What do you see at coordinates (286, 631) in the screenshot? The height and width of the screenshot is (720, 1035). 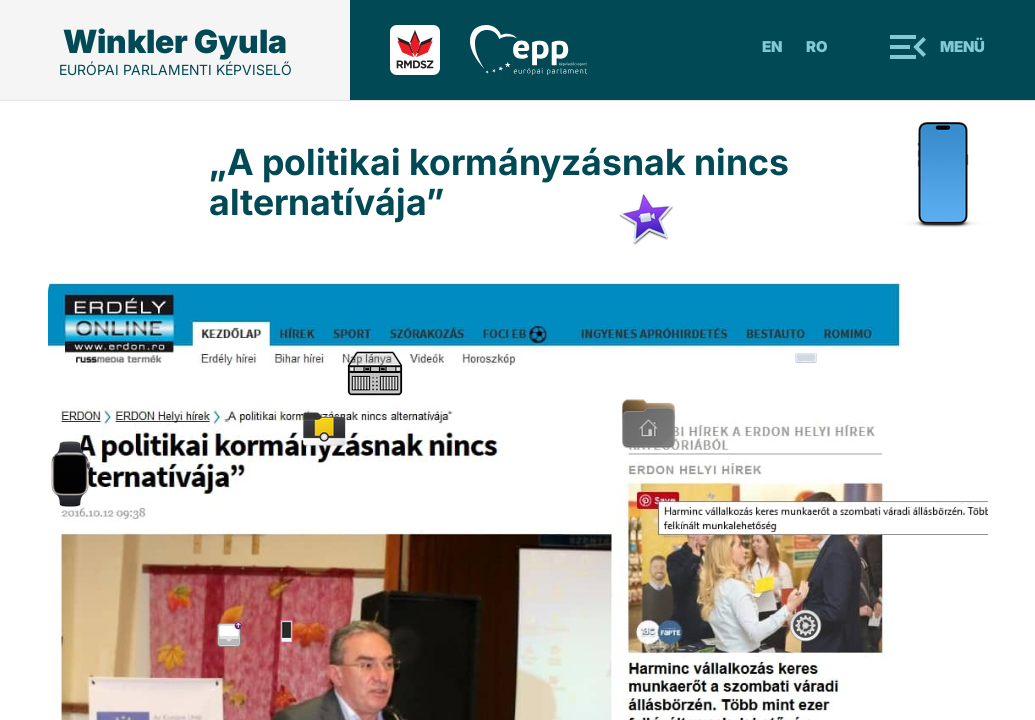 I see `iPod nano device in pink` at bounding box center [286, 631].